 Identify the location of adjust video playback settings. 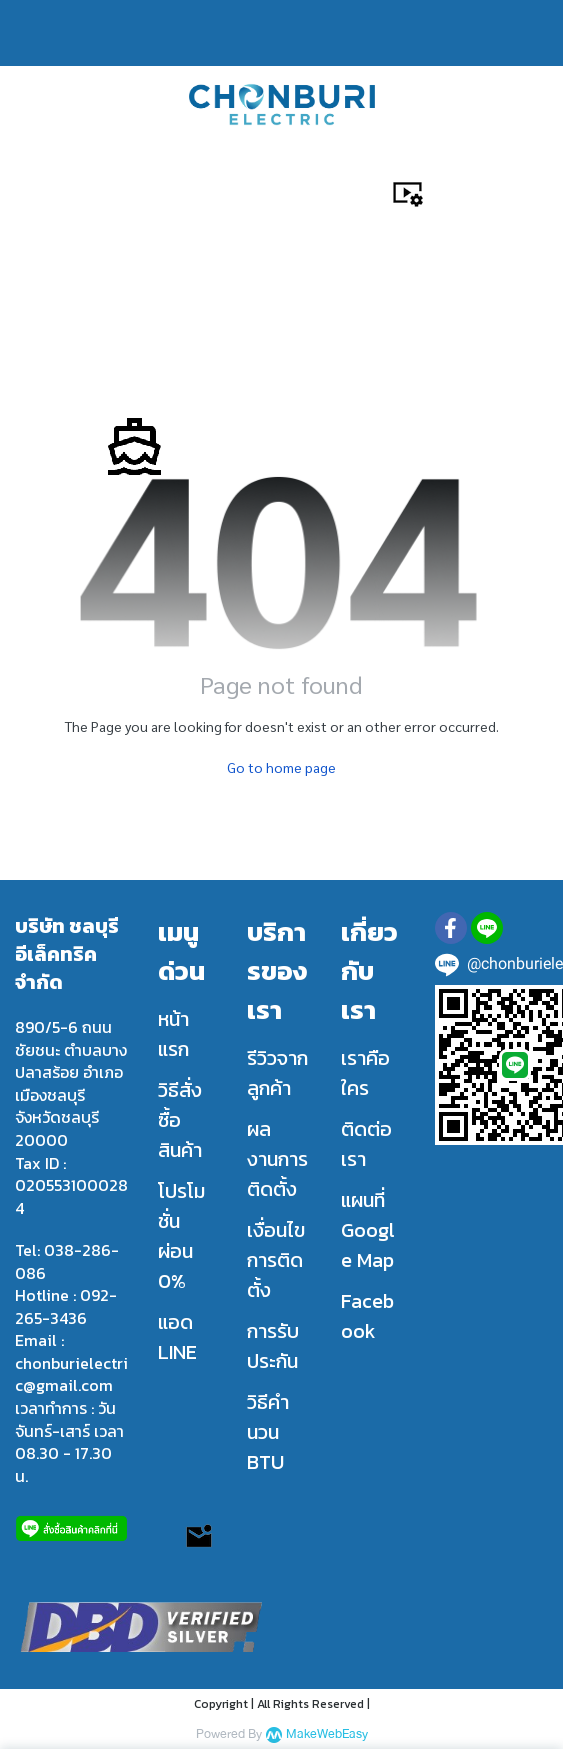
(407, 192).